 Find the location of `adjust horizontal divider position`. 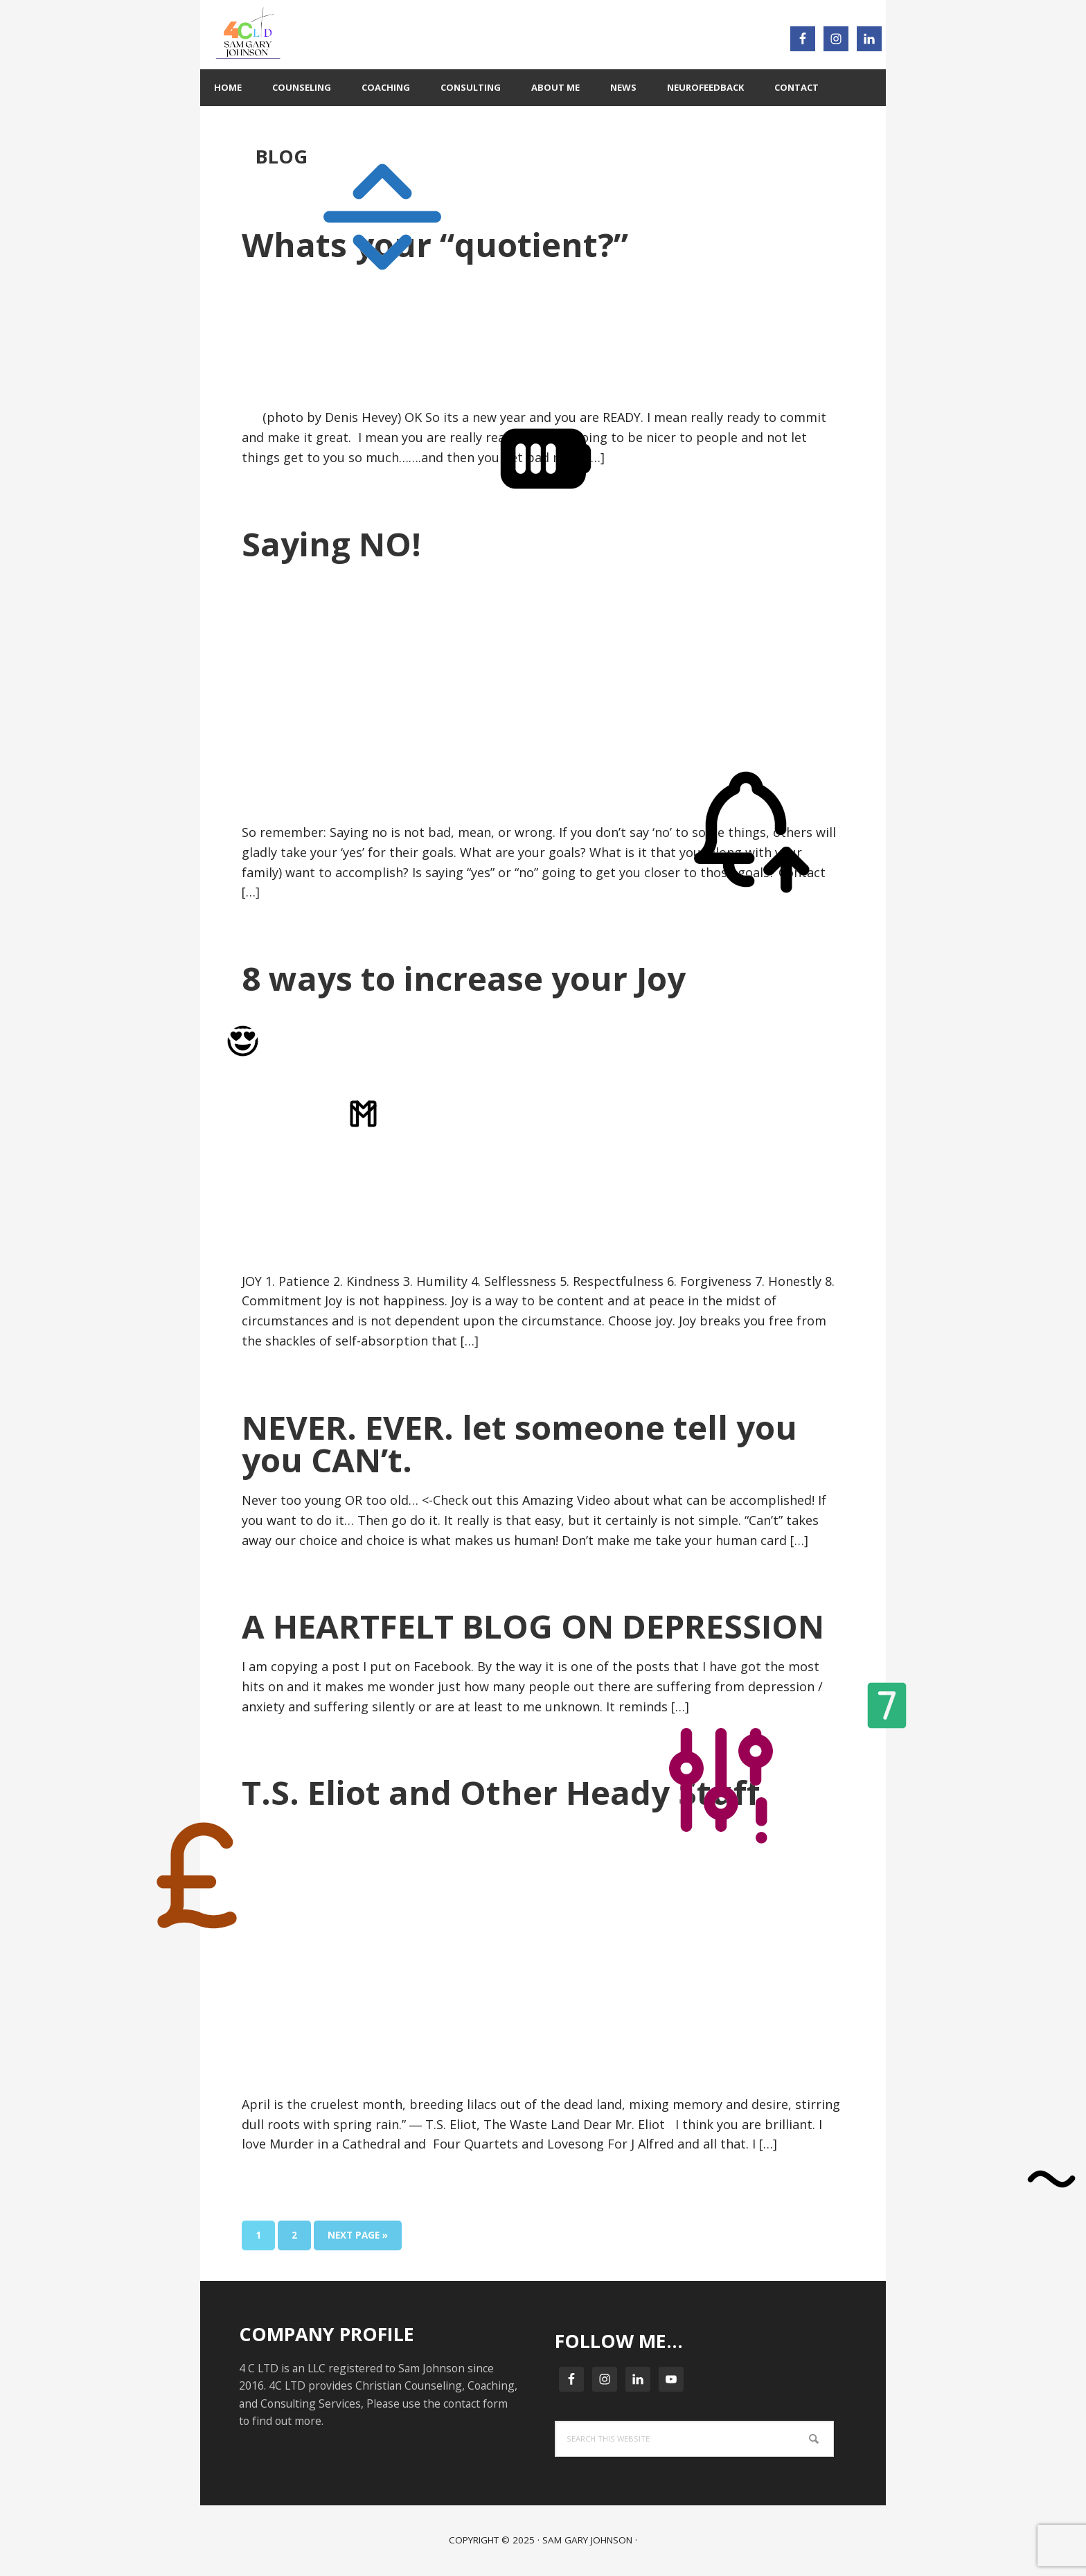

adjust horizontal divider position is located at coordinates (382, 217).